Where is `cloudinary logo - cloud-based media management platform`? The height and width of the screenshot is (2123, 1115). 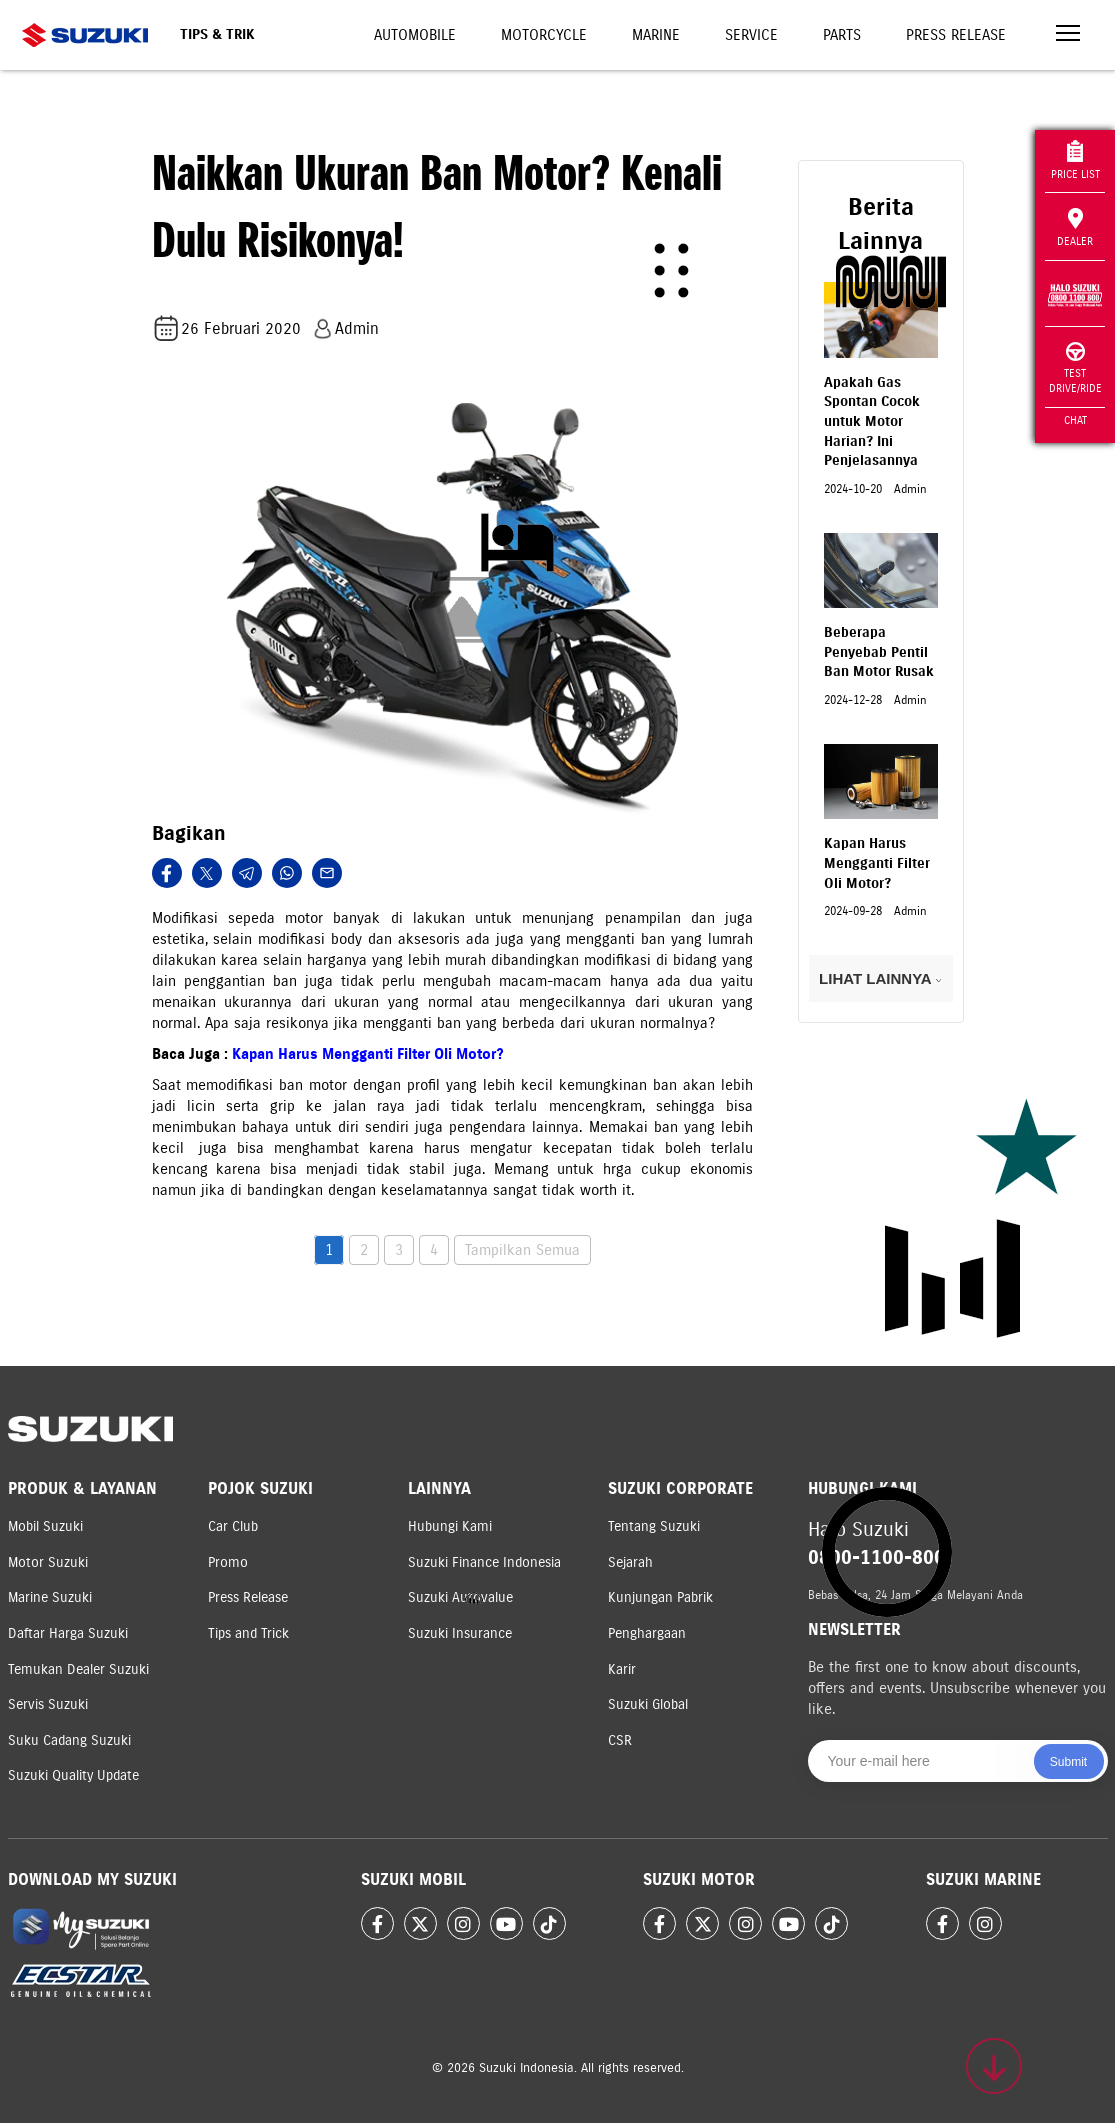 cloudinary logo - cloud-based media management platform is located at coordinates (474, 1598).